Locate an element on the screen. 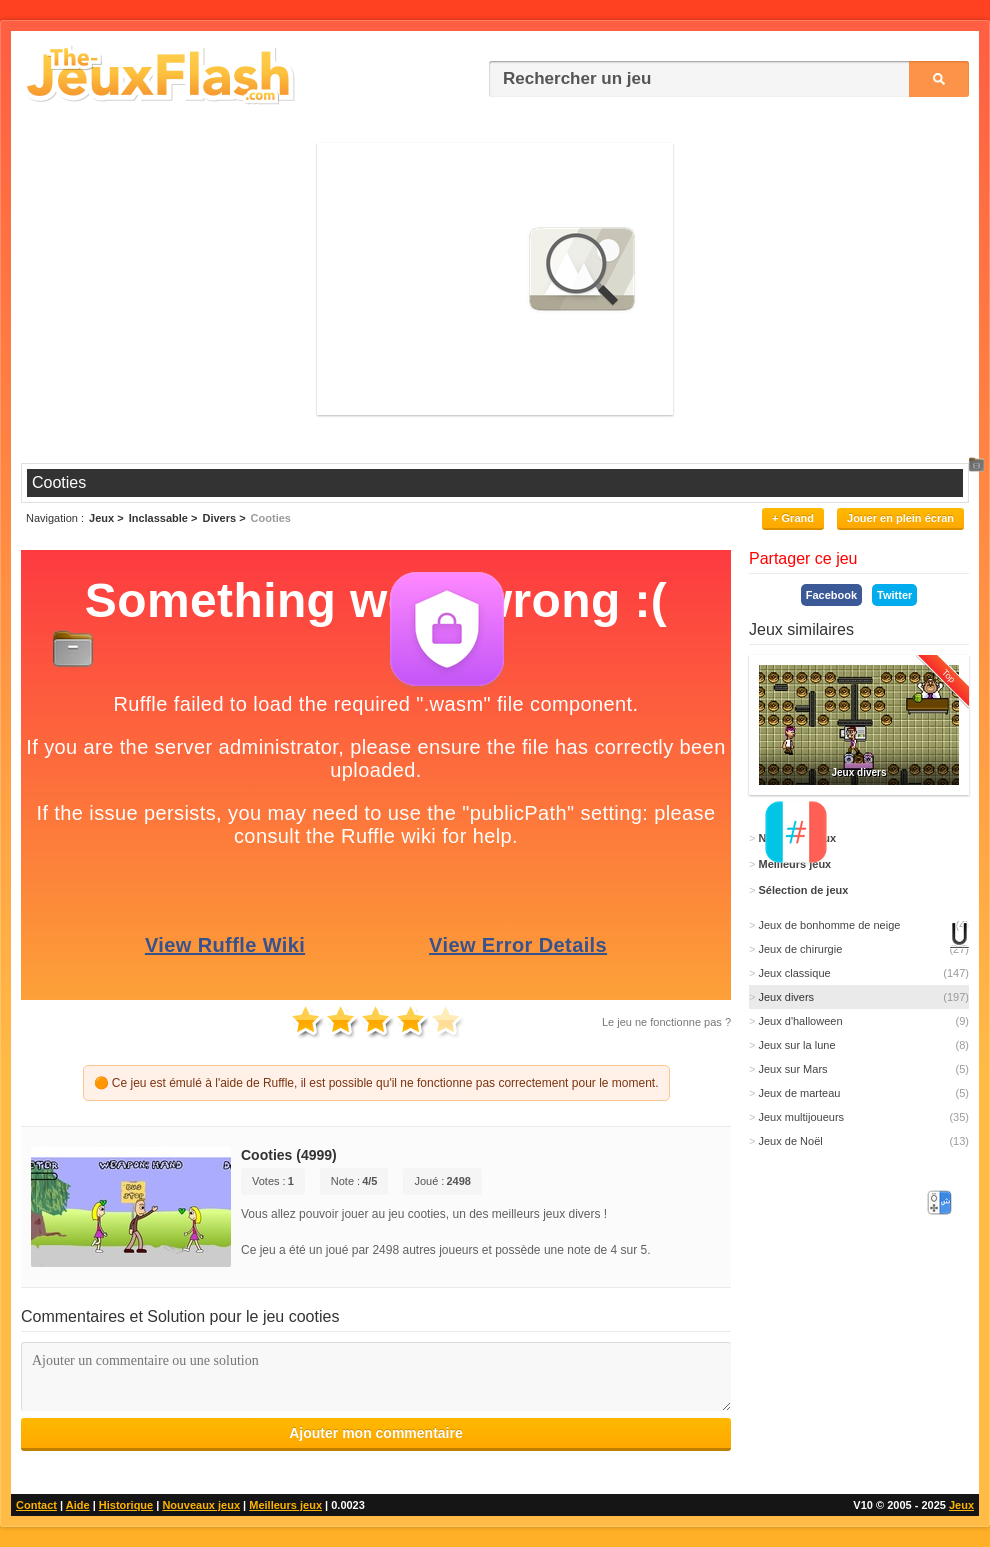 The height and width of the screenshot is (1547, 990). apply underline formatting to selected text is located at coordinates (959, 935).